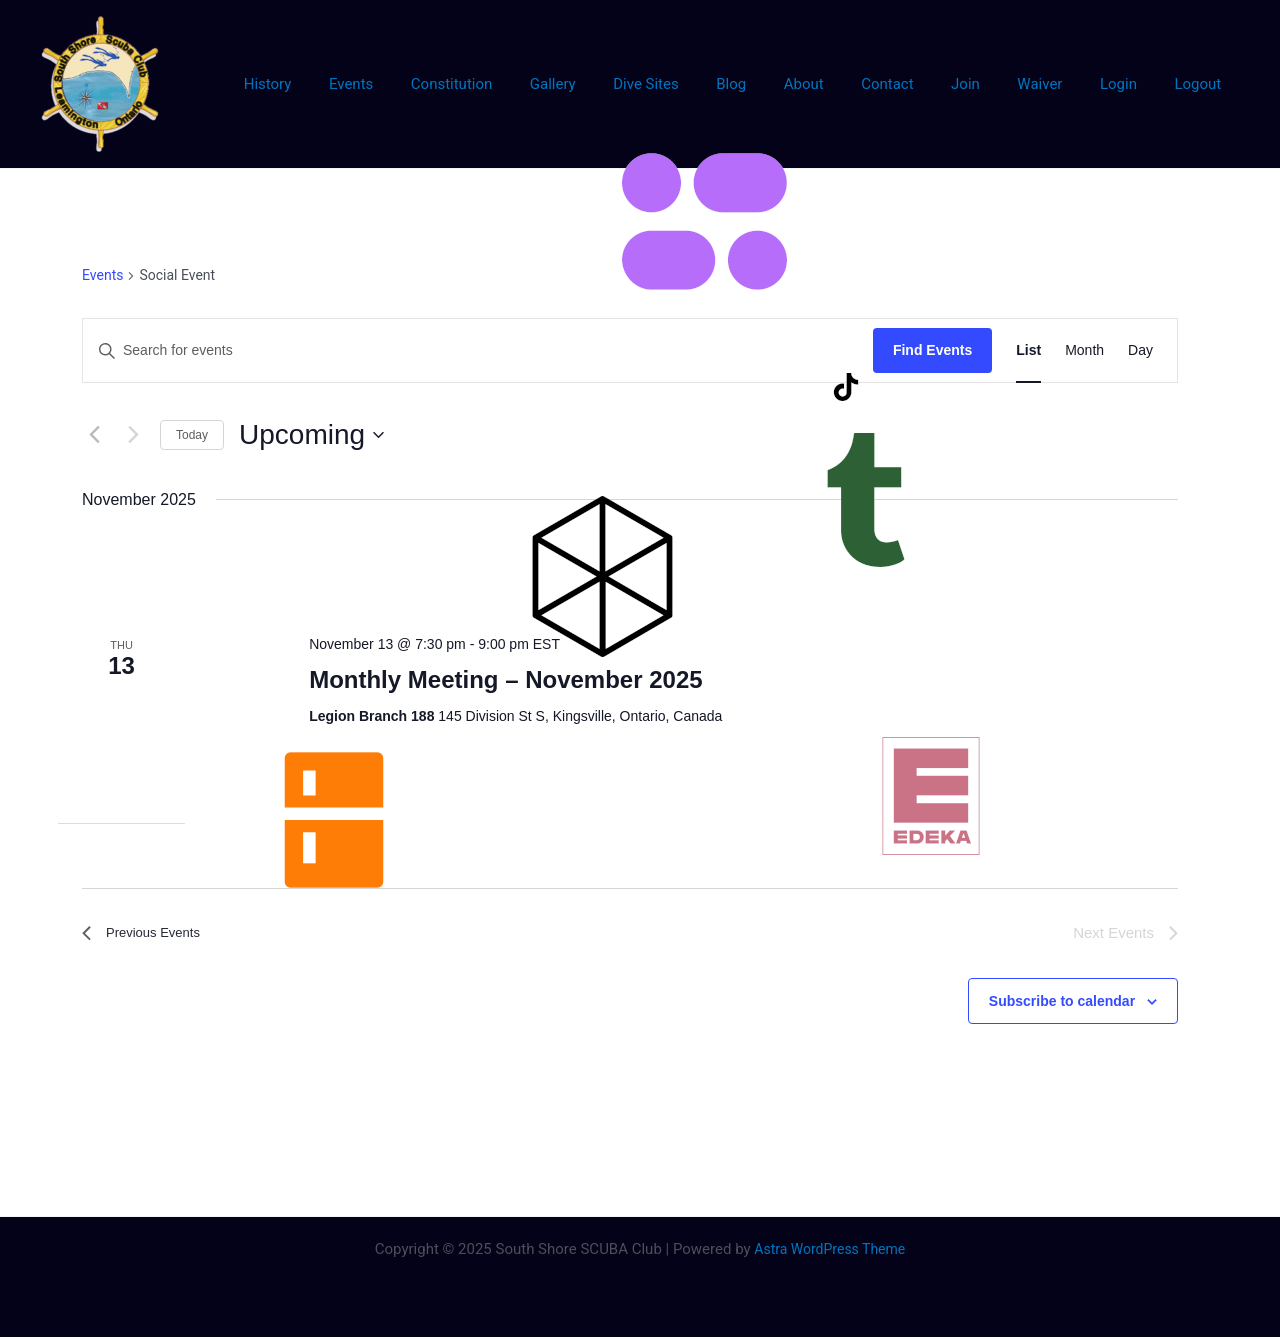 The image size is (1280, 1339). Describe the element at coordinates (704, 221) in the screenshot. I see `fonoma app or service logo` at that location.